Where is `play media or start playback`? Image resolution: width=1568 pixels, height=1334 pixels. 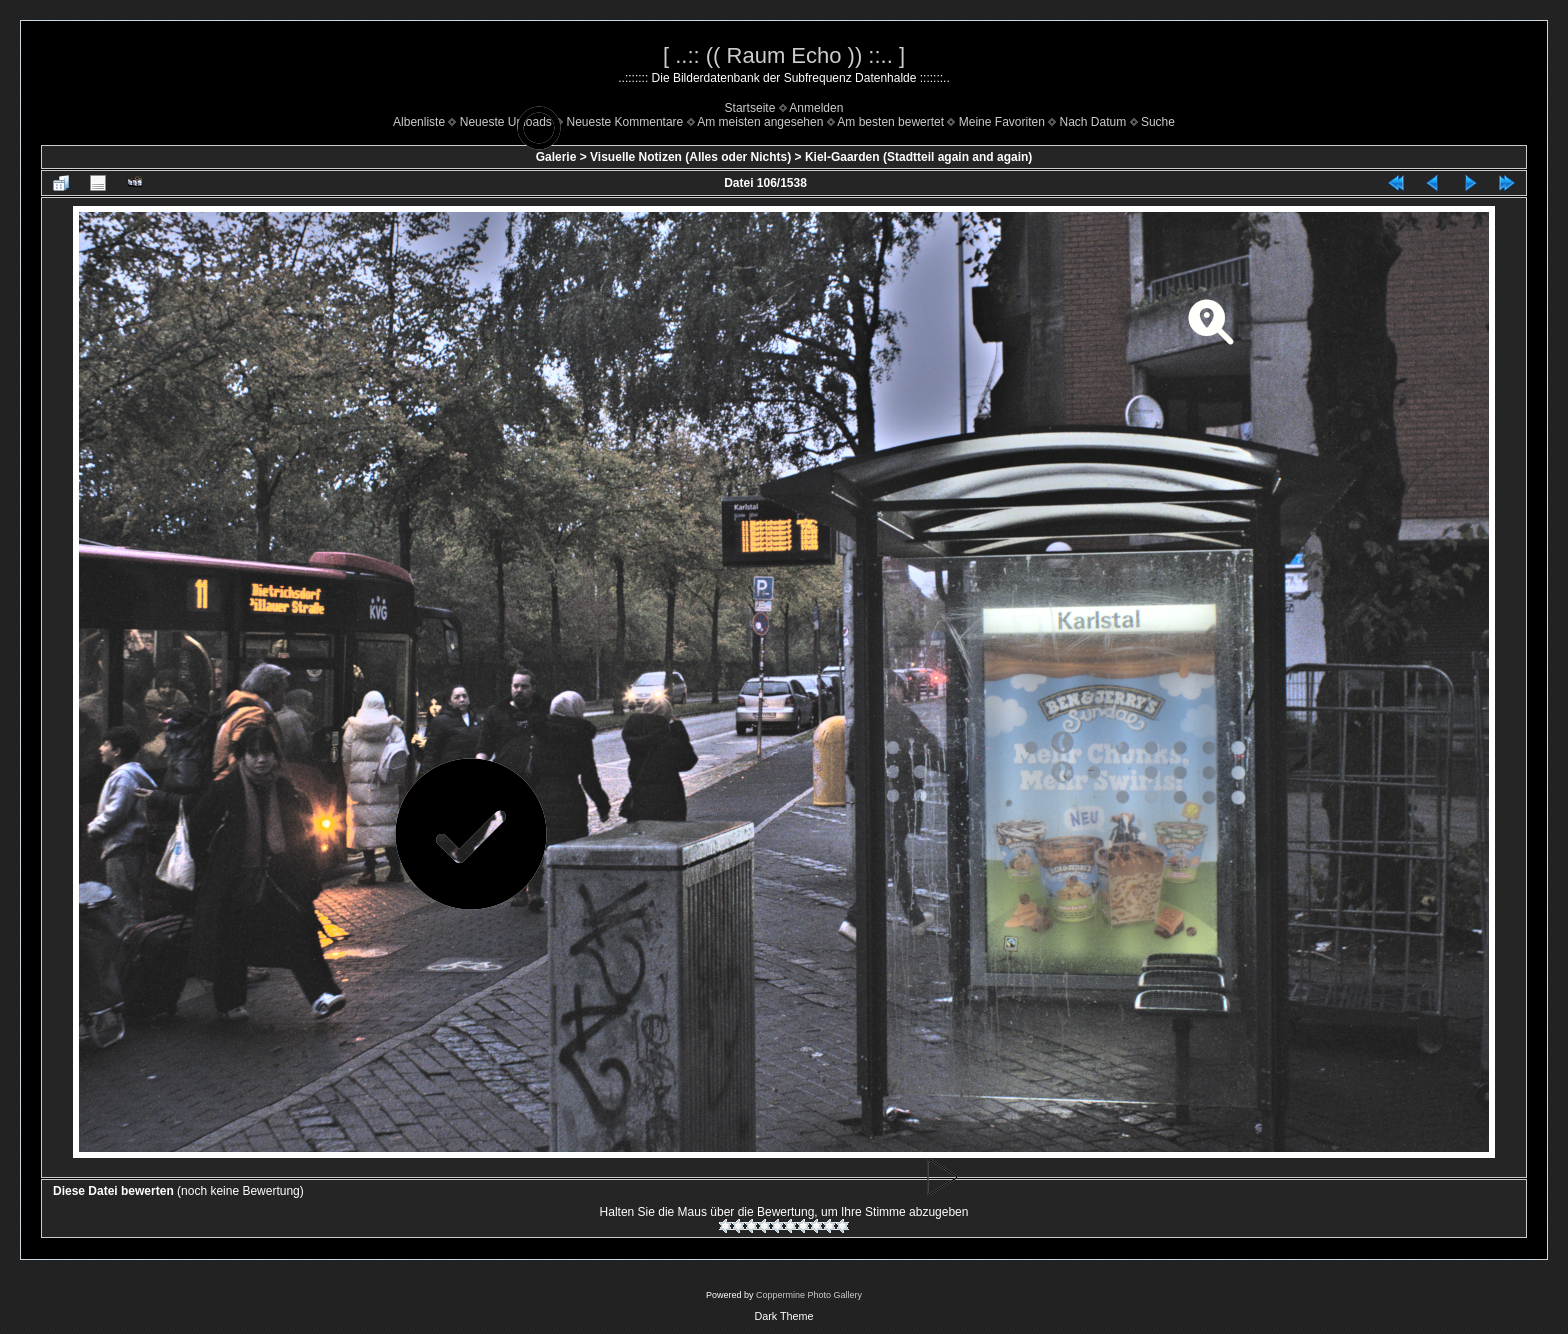
play media or start playback is located at coordinates (938, 1177).